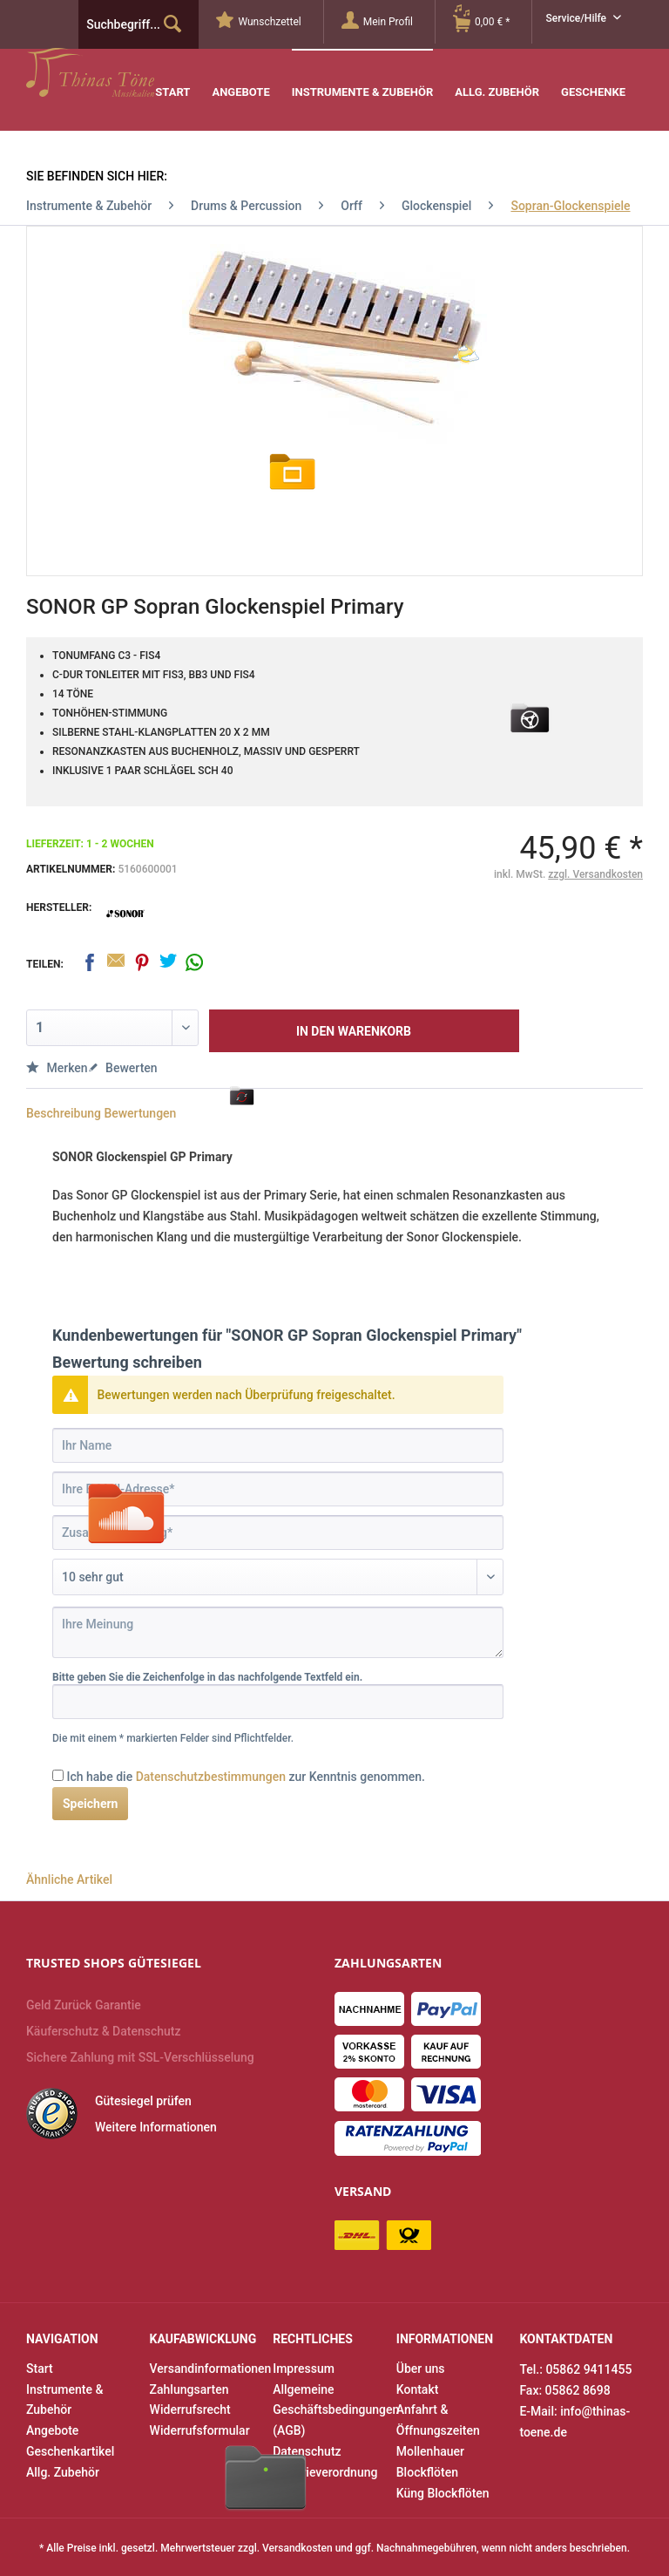 The image size is (669, 2576). I want to click on indicates partly cloudy weather conditions, so click(466, 355).